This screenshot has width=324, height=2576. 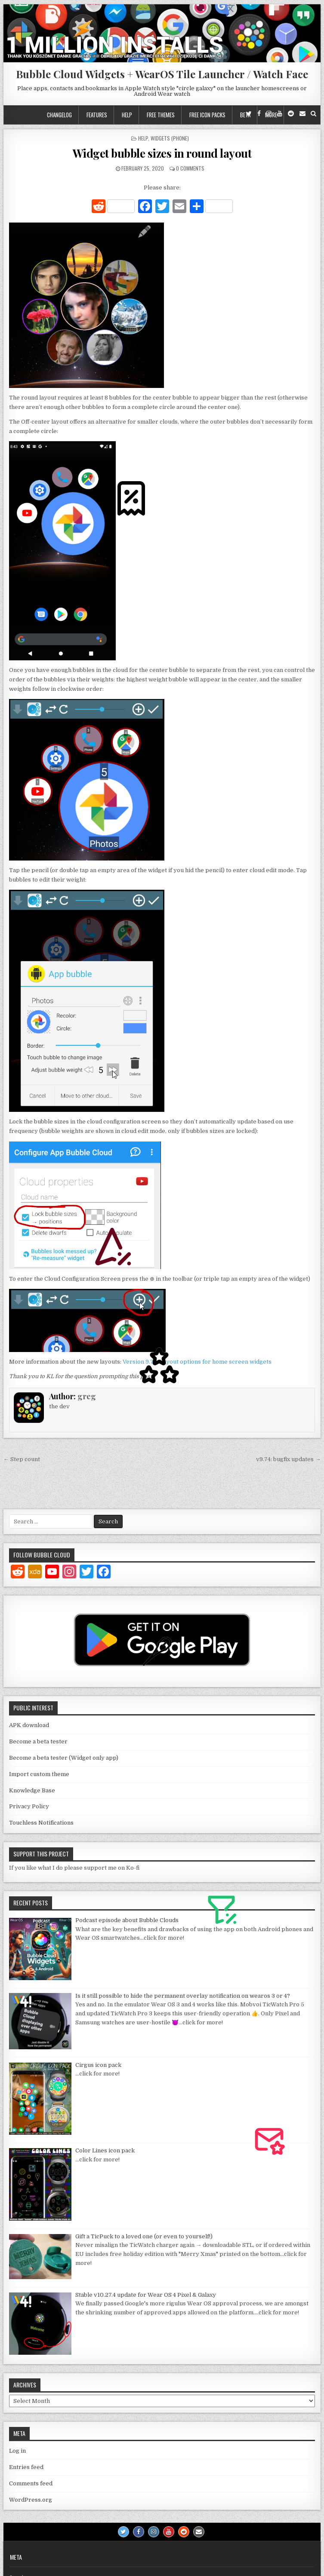 What do you see at coordinates (159, 1365) in the screenshot?
I see `view ratings or reviews` at bounding box center [159, 1365].